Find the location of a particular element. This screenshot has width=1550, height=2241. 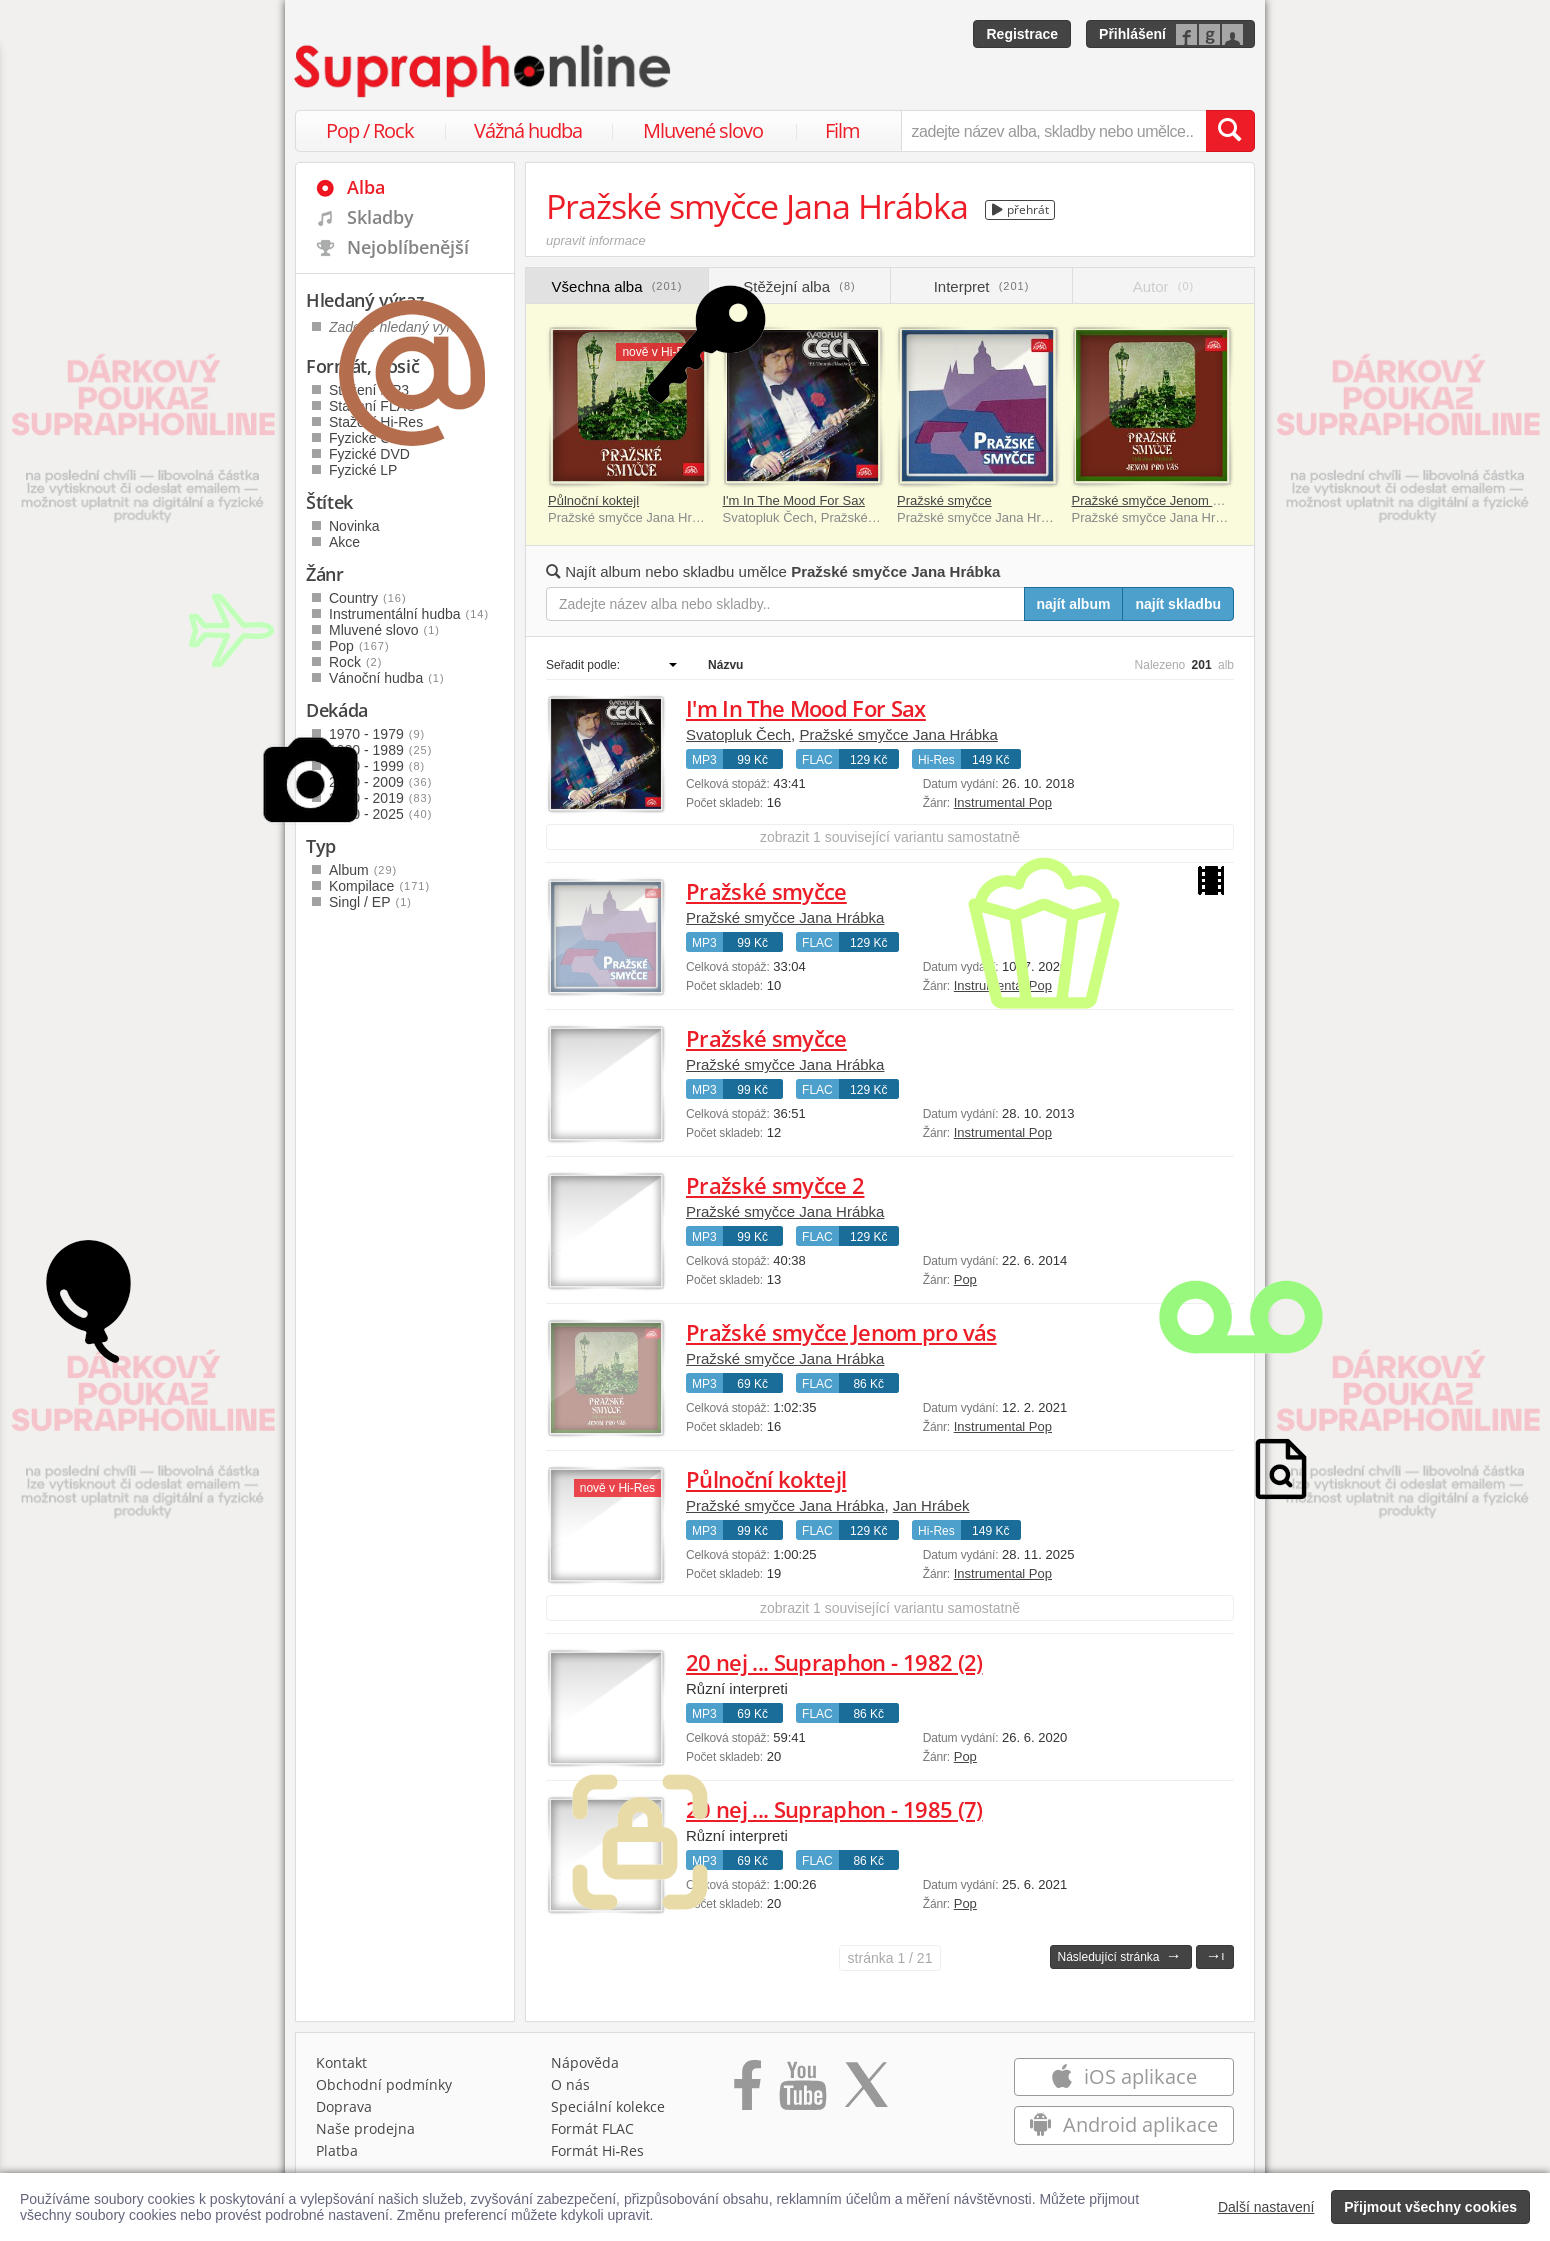

access movies or entertainment section is located at coordinates (1044, 939).